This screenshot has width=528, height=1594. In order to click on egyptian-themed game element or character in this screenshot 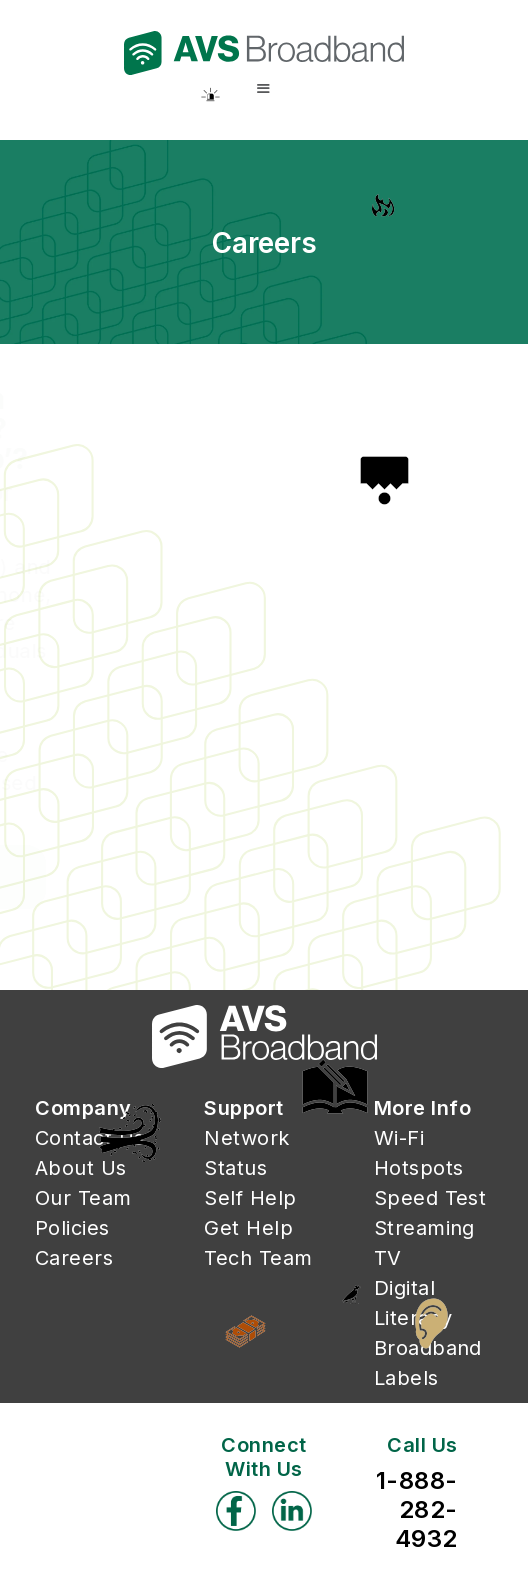, I will do `click(351, 1294)`.